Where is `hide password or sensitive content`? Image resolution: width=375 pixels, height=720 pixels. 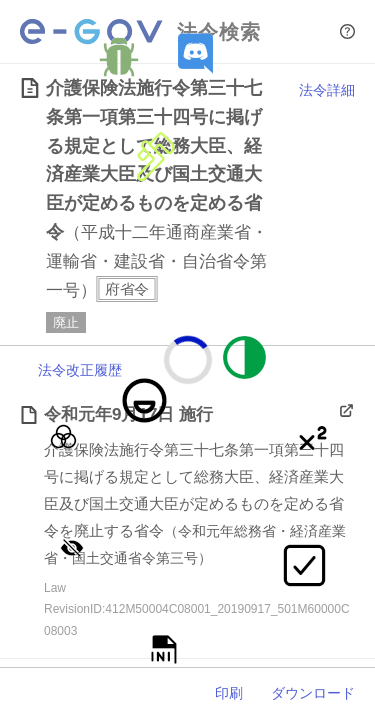 hide password or sensitive content is located at coordinates (72, 548).